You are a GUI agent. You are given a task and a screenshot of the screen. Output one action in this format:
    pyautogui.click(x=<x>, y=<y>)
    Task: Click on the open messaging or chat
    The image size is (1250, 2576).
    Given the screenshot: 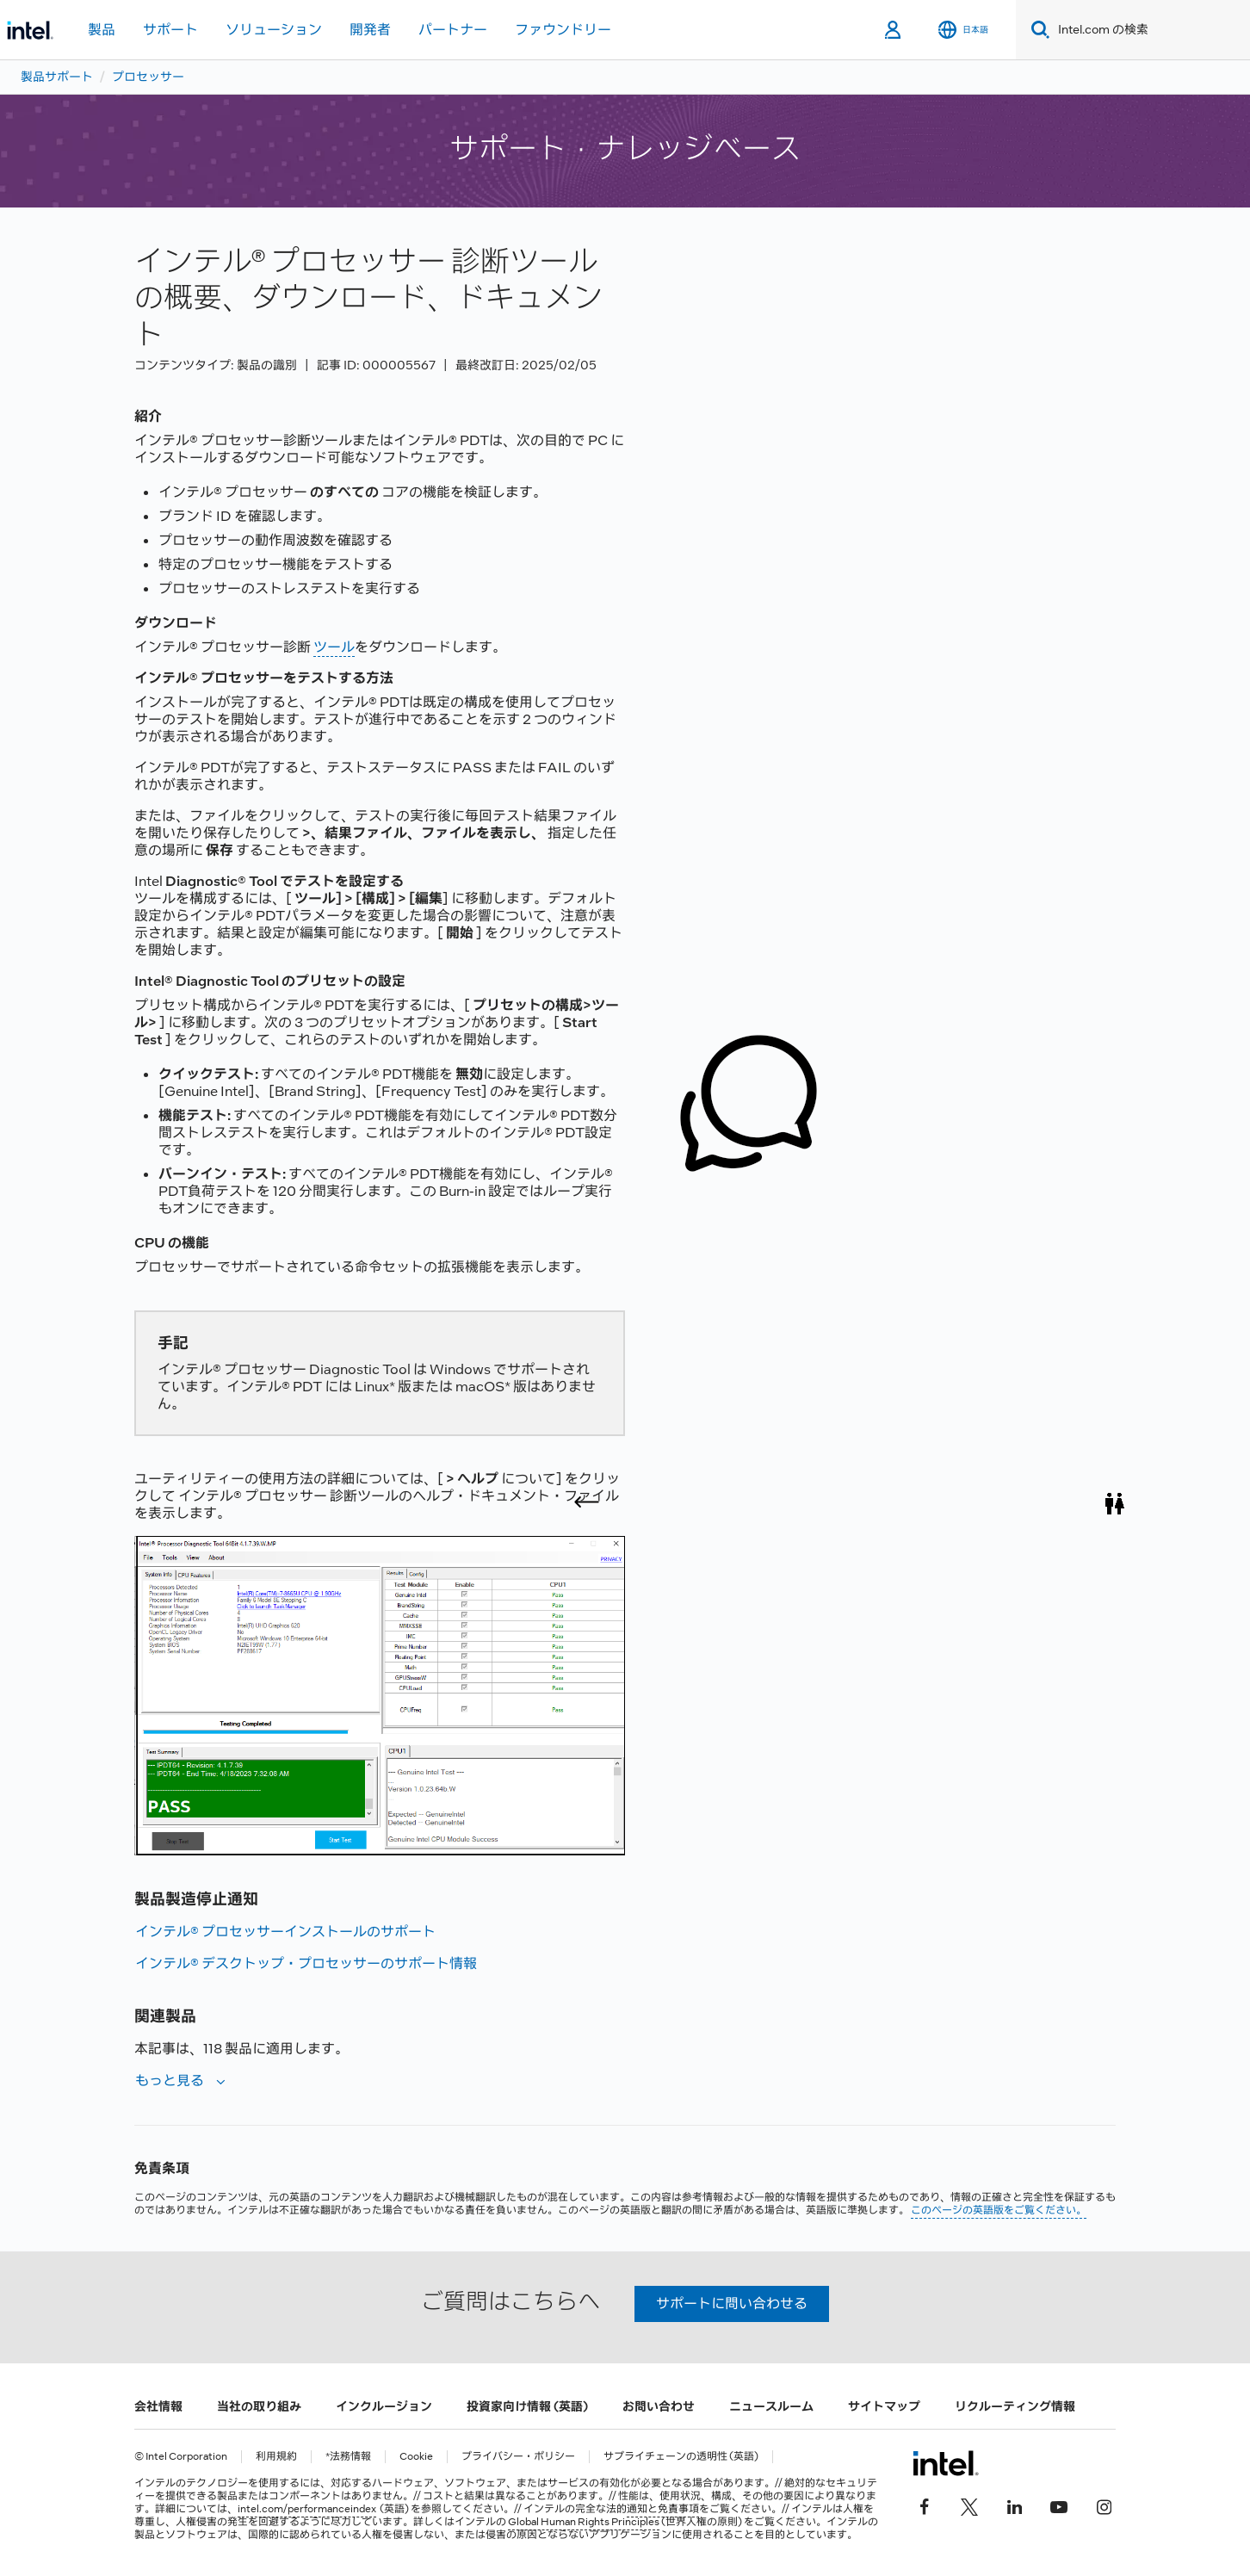 What is the action you would take?
    pyautogui.click(x=748, y=1103)
    